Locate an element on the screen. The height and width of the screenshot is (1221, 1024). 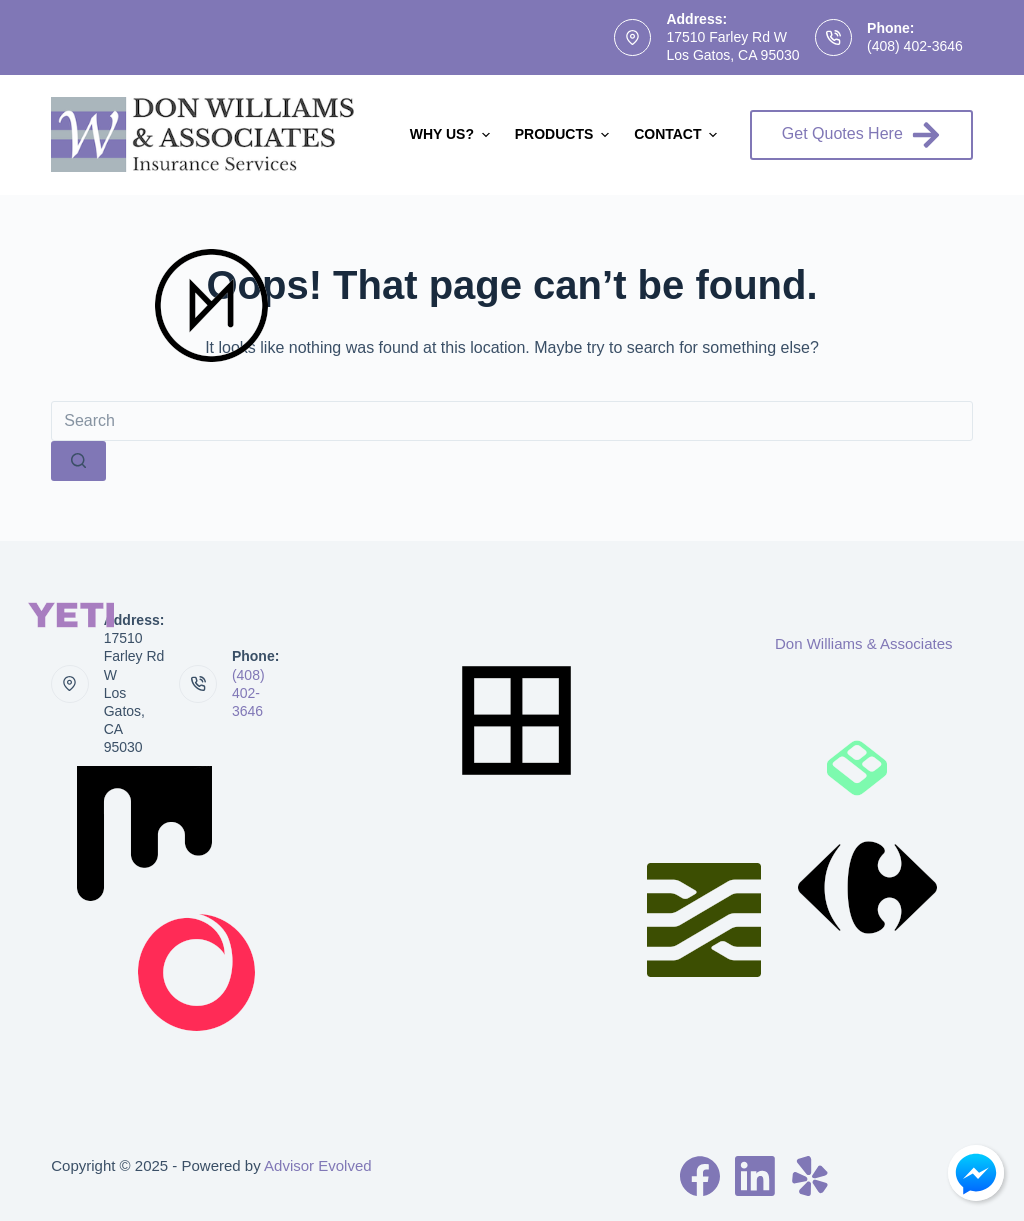
sign in with Microsoft account is located at coordinates (516, 720).